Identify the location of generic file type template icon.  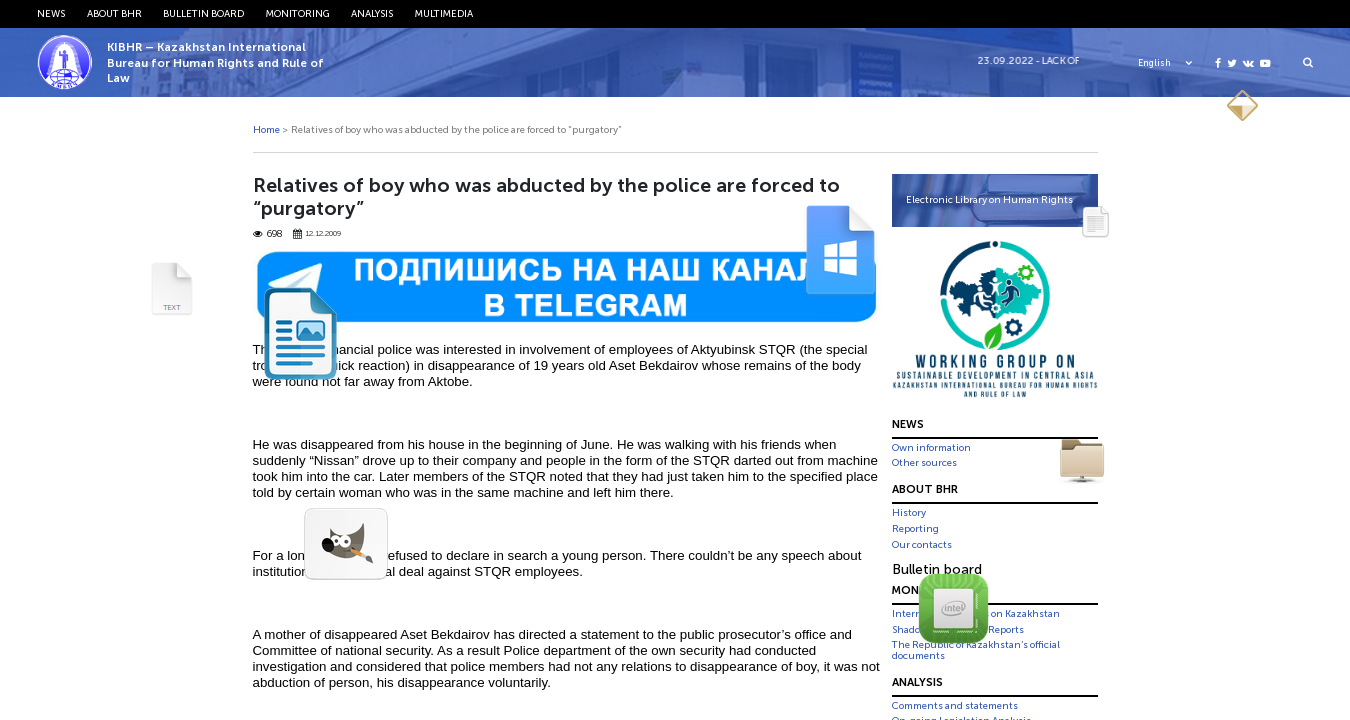
(172, 289).